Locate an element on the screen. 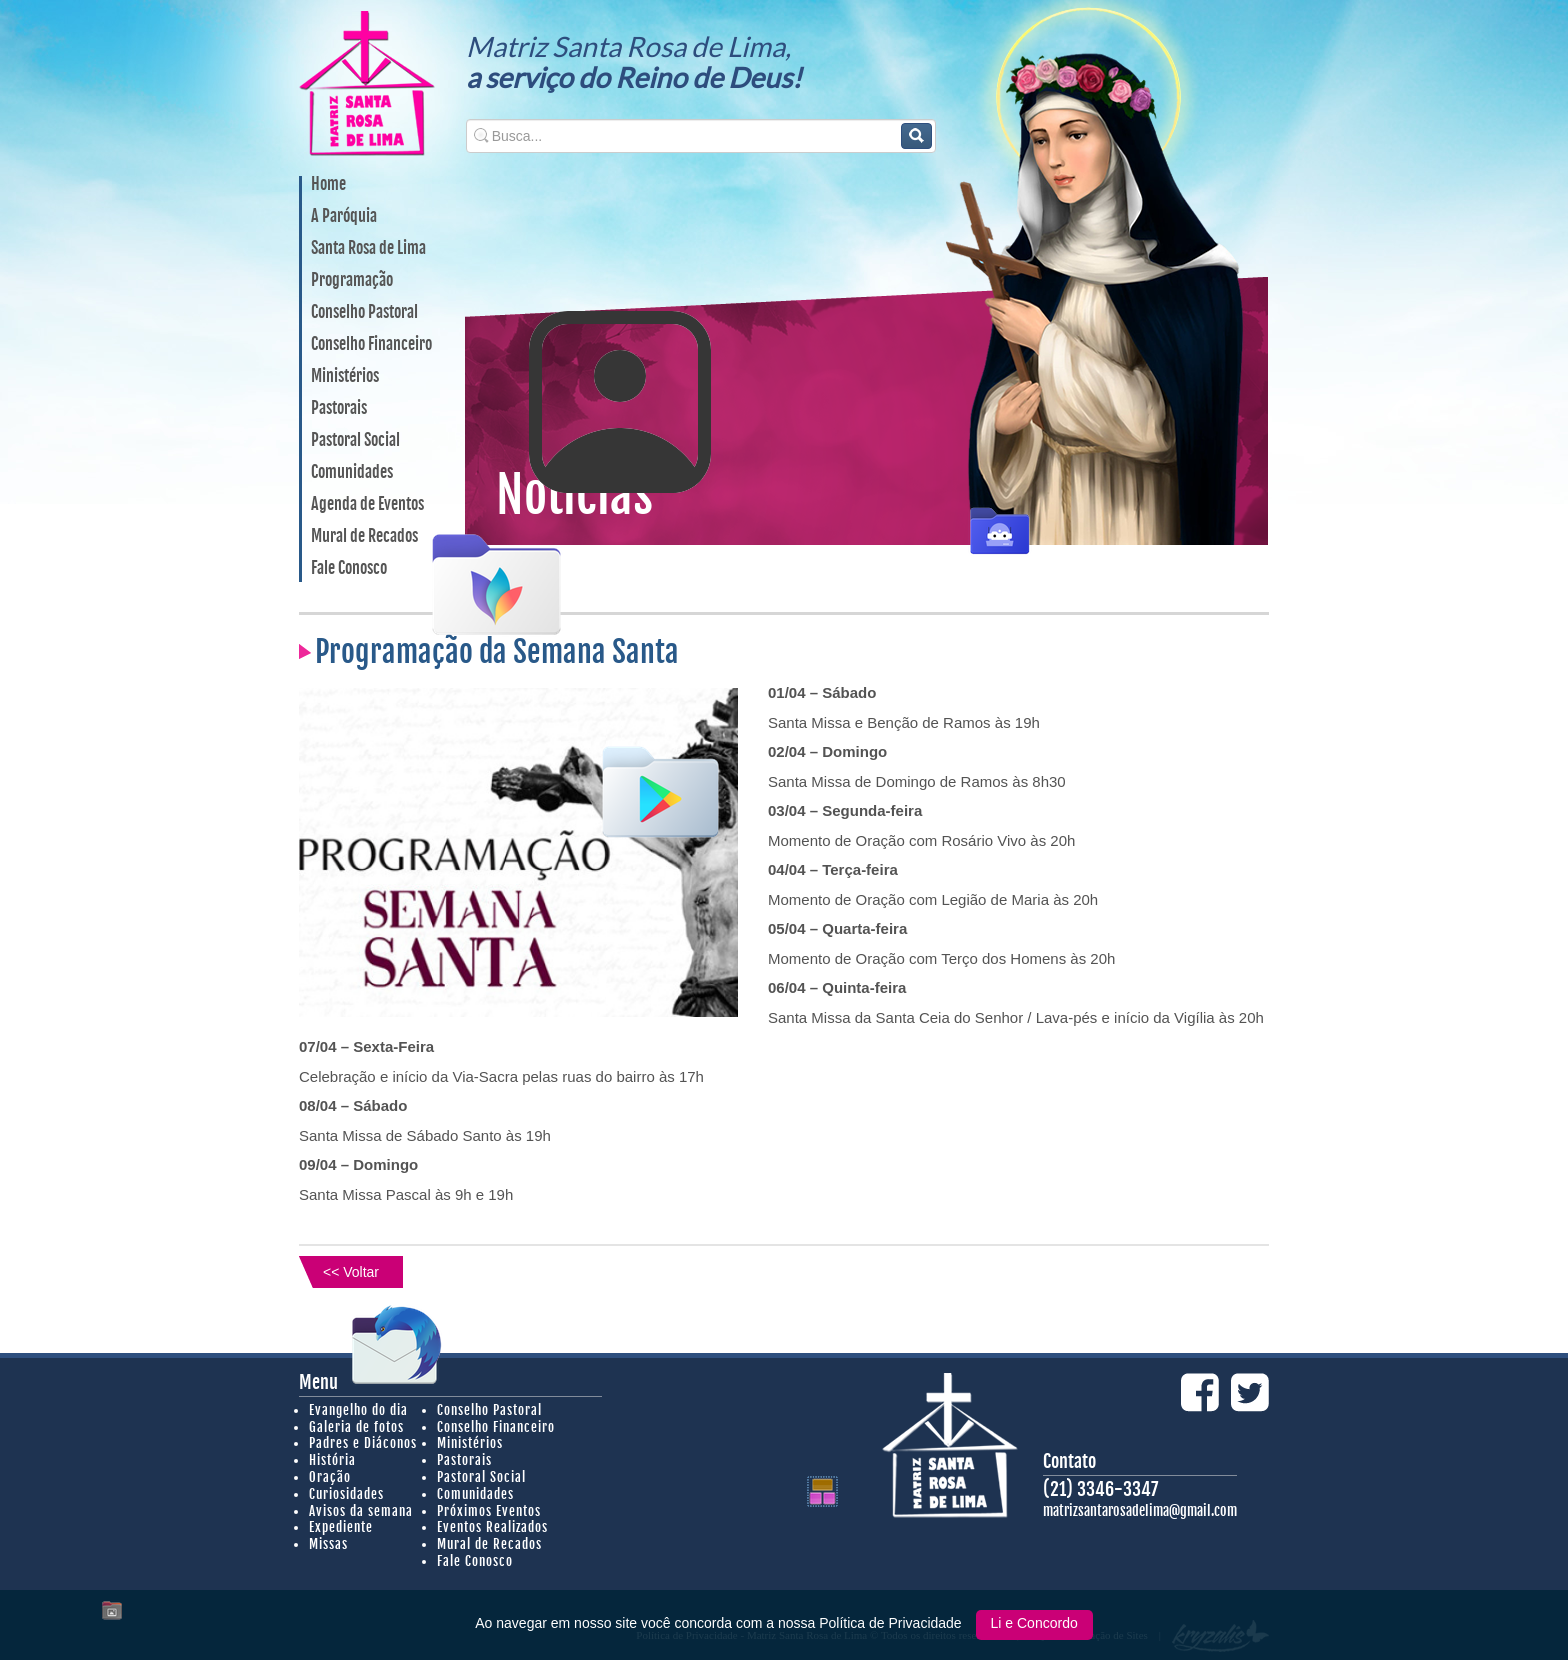 This screenshot has width=1568, height=1660. configure login screen settings is located at coordinates (620, 402).